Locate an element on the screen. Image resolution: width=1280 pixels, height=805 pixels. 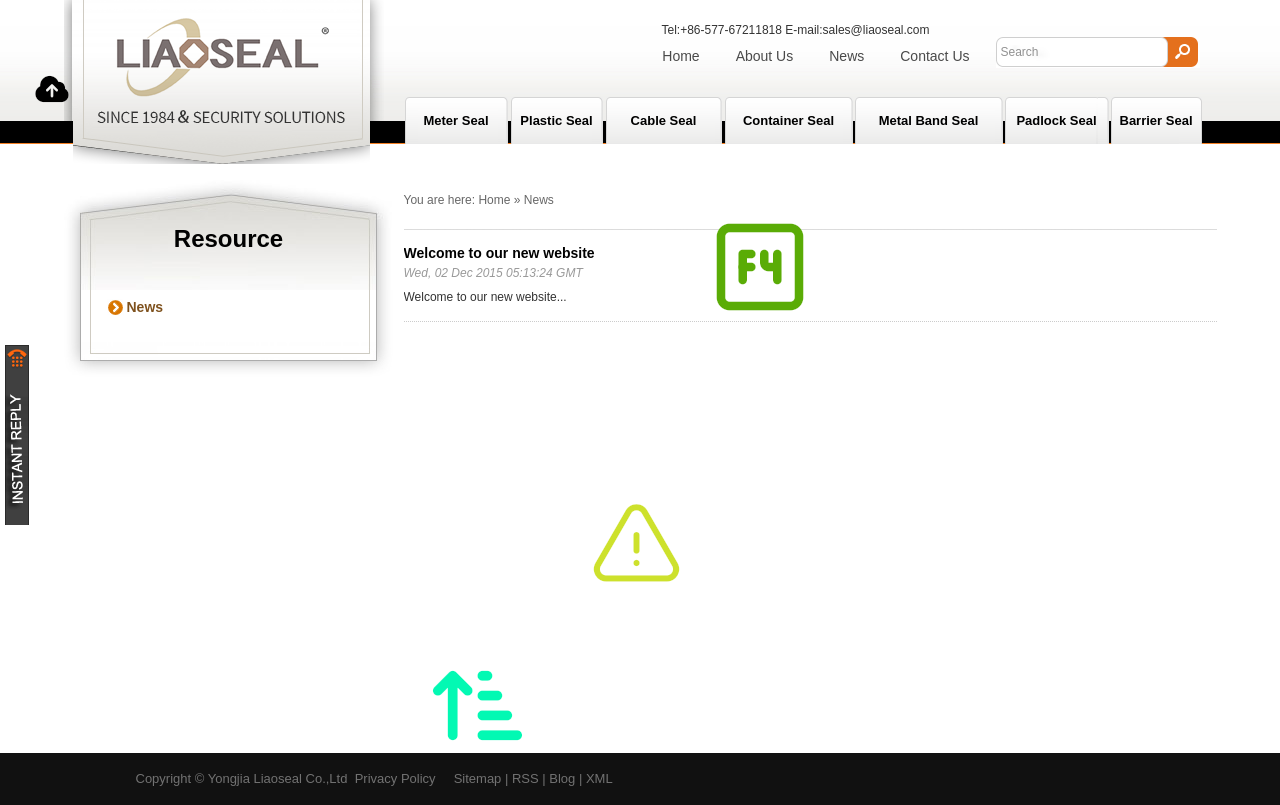
sort items in ascending order is located at coordinates (477, 705).